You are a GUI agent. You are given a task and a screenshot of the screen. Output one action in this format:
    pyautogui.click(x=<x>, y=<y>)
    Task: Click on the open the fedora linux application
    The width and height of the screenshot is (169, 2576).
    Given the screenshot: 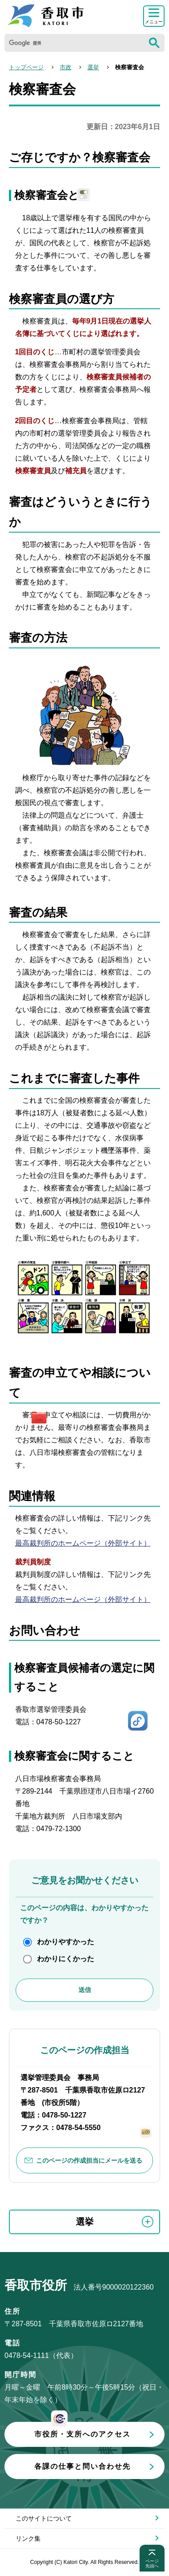 What is the action you would take?
    pyautogui.click(x=138, y=1721)
    